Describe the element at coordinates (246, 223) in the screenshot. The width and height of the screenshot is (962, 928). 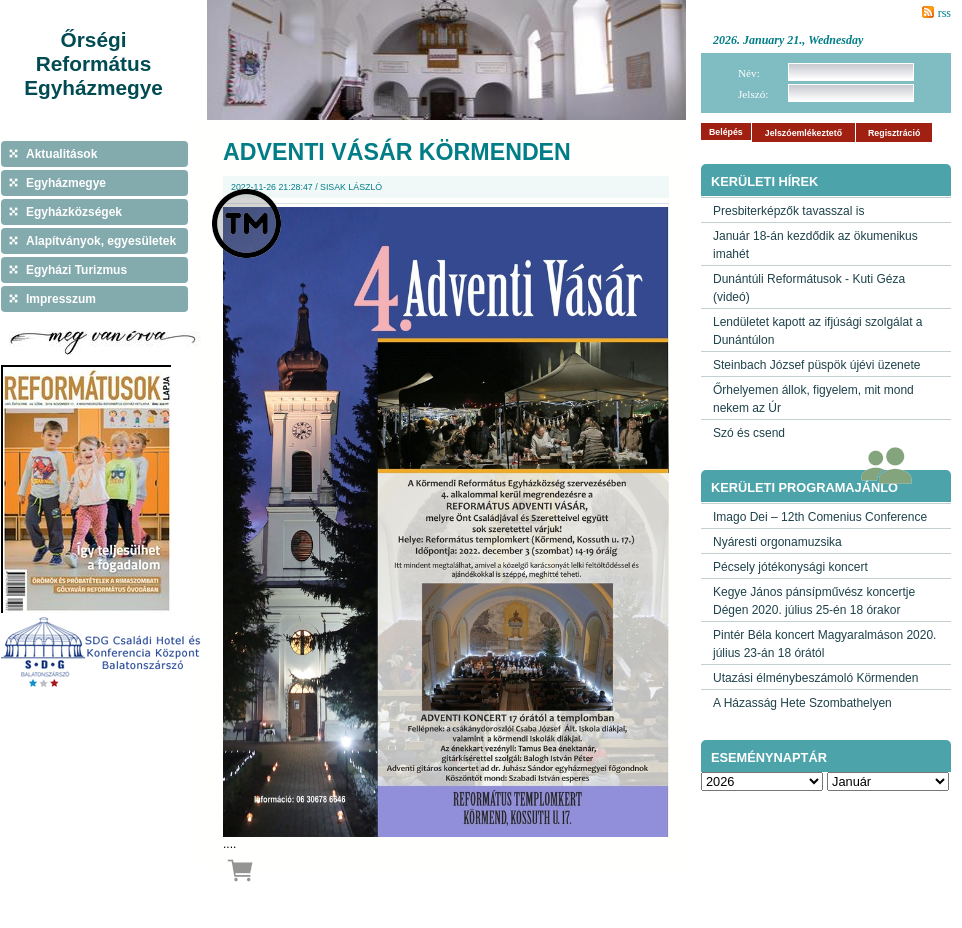
I see `indicates trademarked content or branding` at that location.